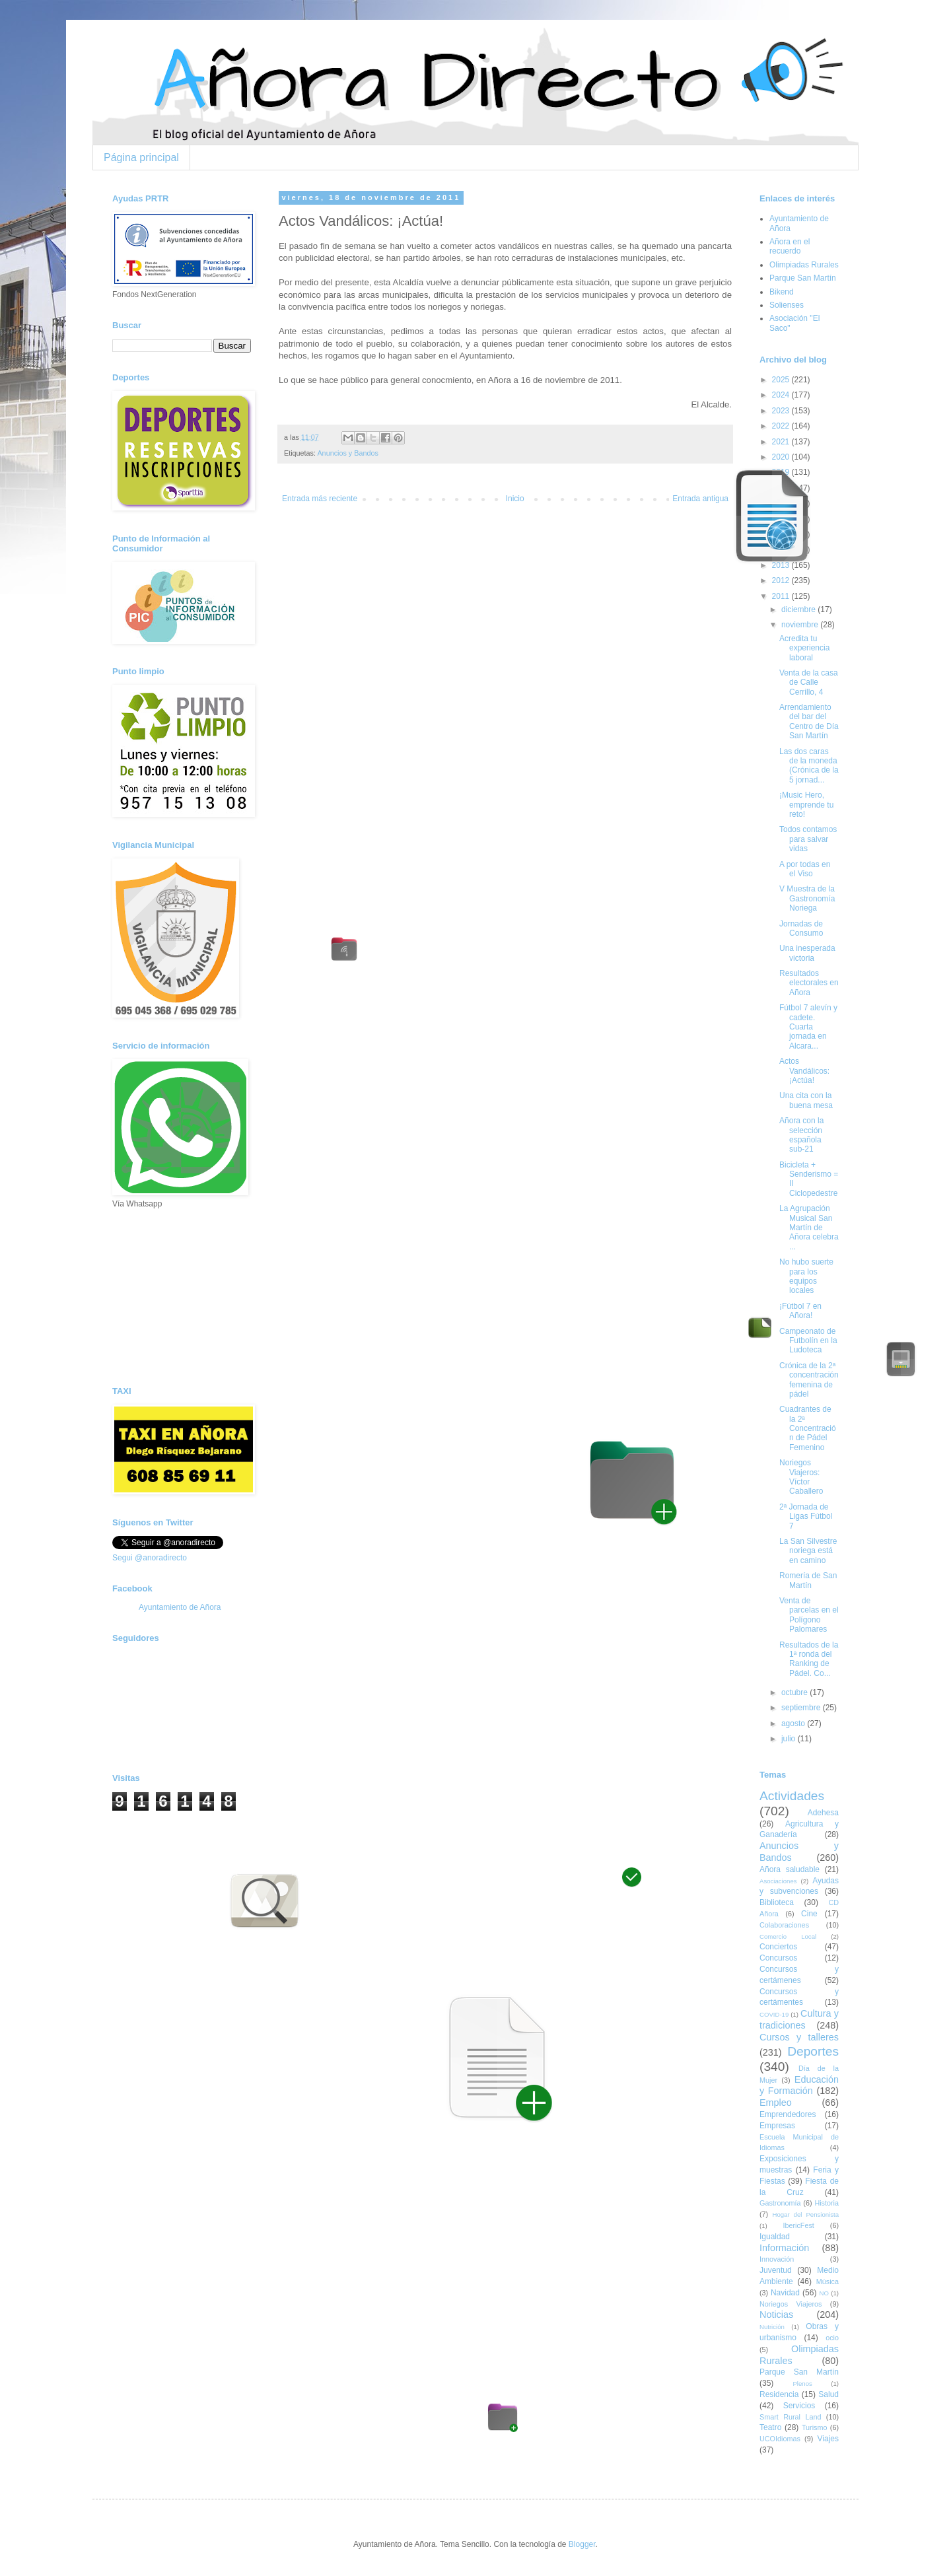 The width and height of the screenshot is (951, 2576). Describe the element at coordinates (772, 516) in the screenshot. I see `open a web template document file` at that location.